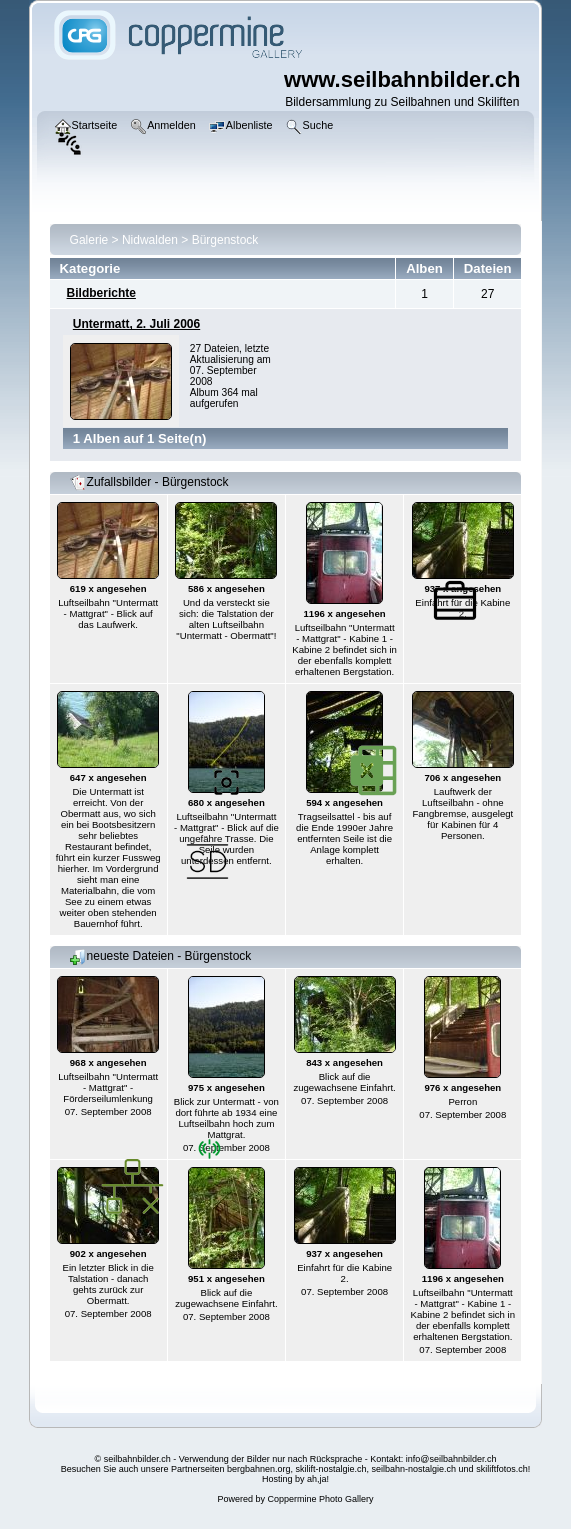 The image size is (571, 1529). What do you see at coordinates (375, 770) in the screenshot?
I see `open Microsoft Excel` at bounding box center [375, 770].